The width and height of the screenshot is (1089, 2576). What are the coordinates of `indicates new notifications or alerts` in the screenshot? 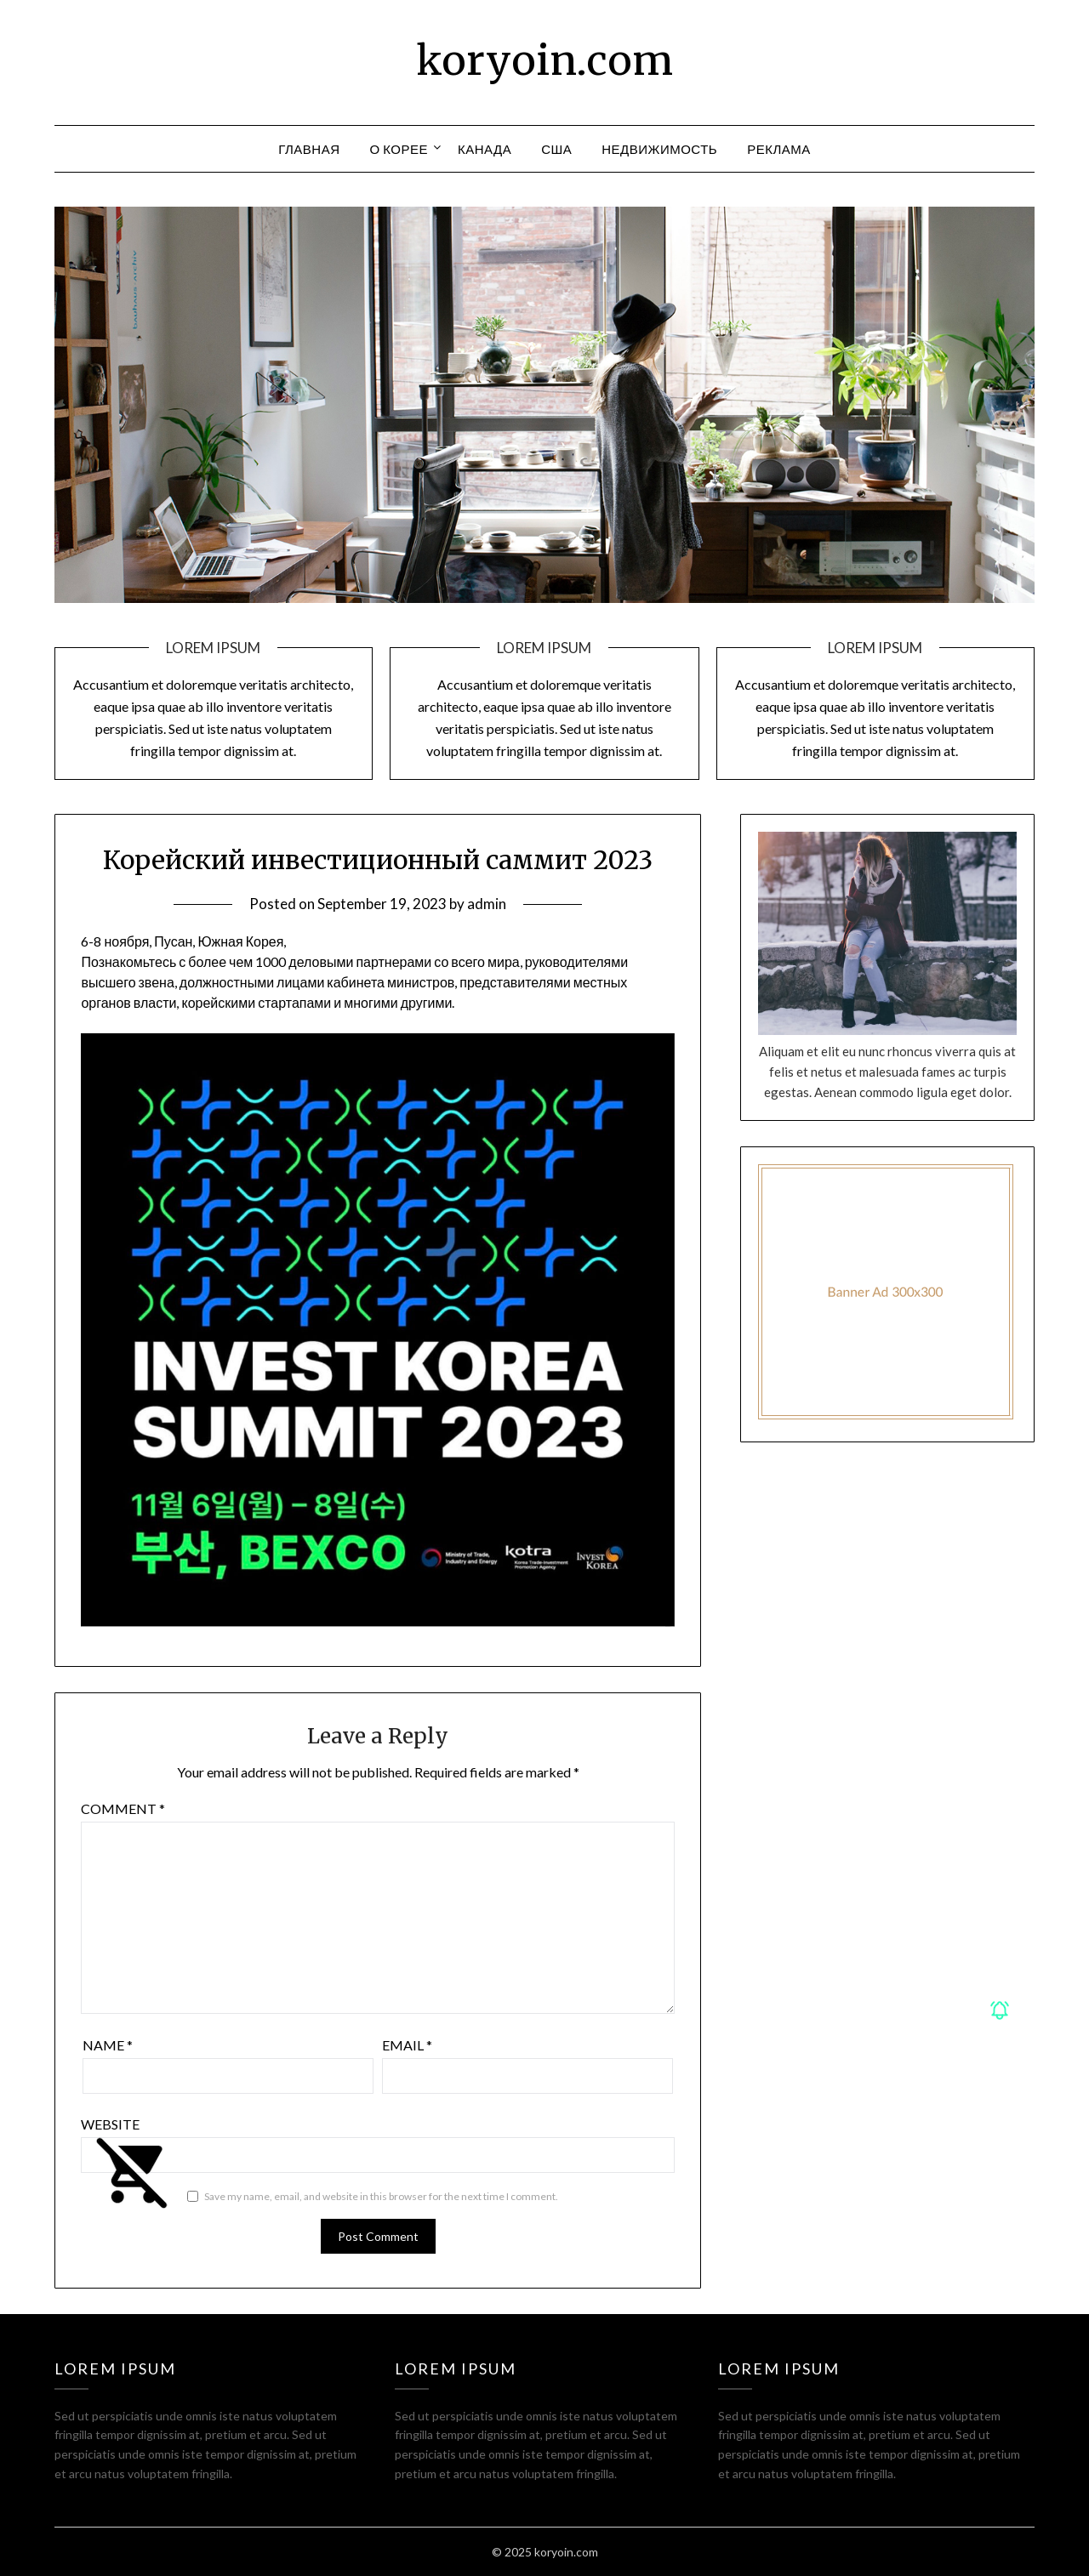 It's located at (1000, 2010).